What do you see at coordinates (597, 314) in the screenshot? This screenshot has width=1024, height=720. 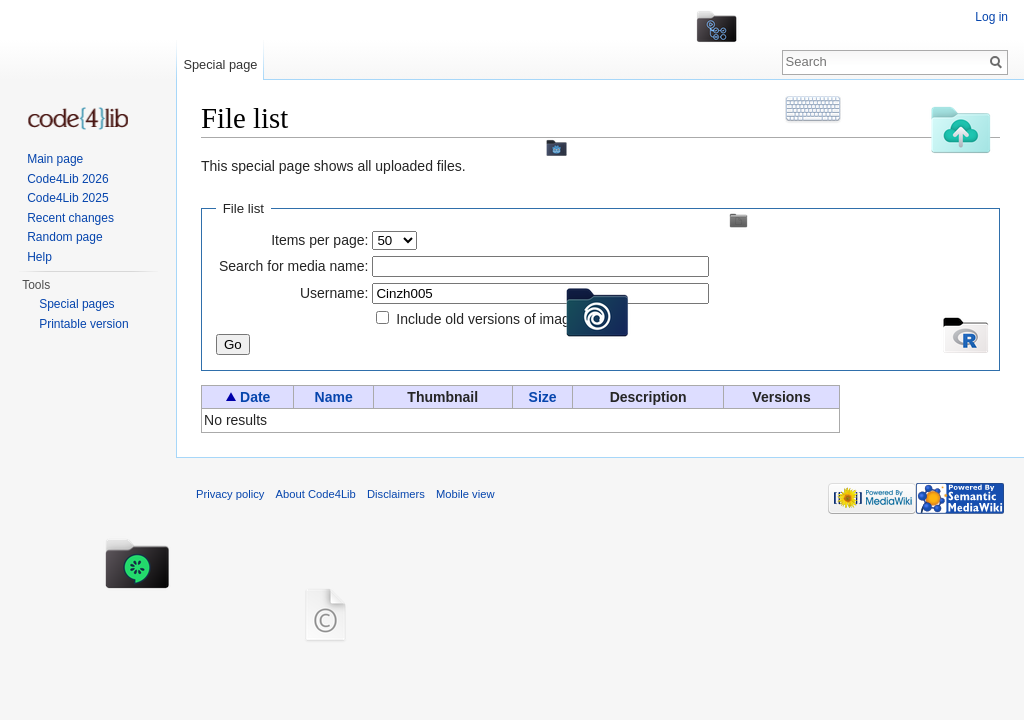 I see `open ubisoft connect (uplay) game files folder` at bounding box center [597, 314].